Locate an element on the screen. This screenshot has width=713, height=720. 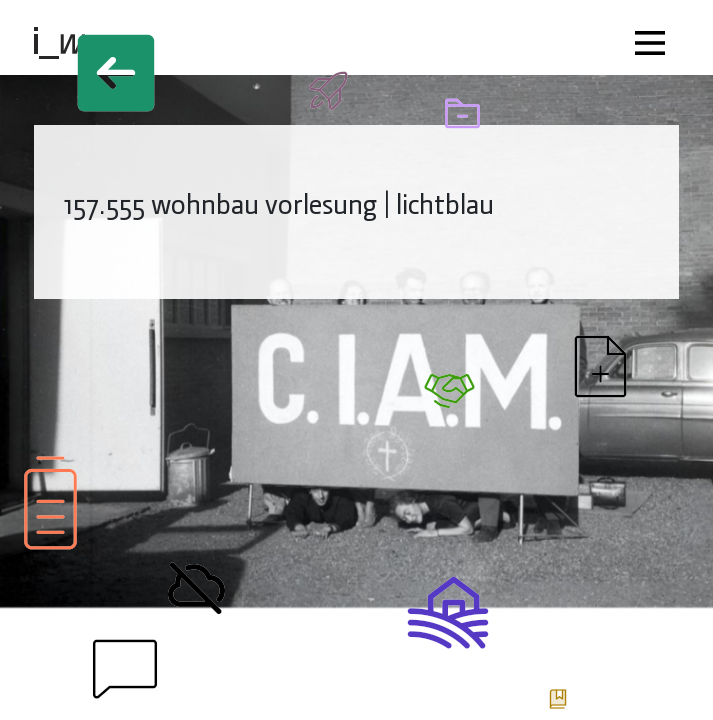
launch or deploy a new project is located at coordinates (329, 90).